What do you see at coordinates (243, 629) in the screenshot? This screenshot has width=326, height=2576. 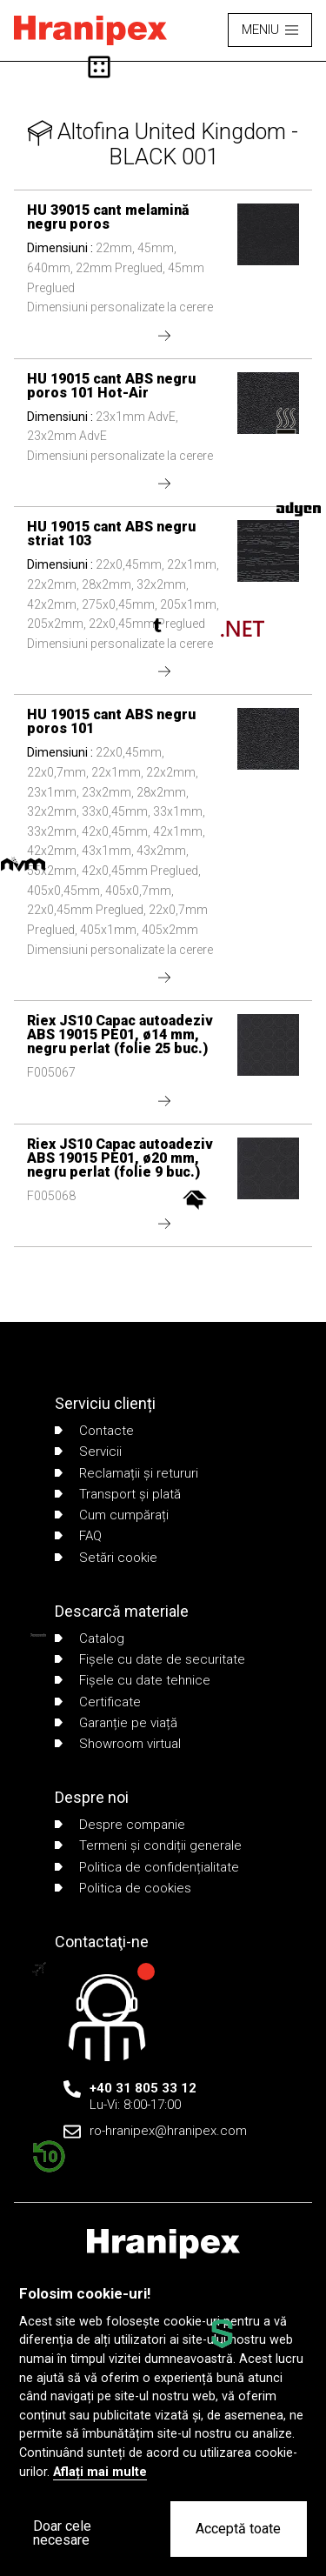 I see `indicates a .NET framework project or application` at bounding box center [243, 629].